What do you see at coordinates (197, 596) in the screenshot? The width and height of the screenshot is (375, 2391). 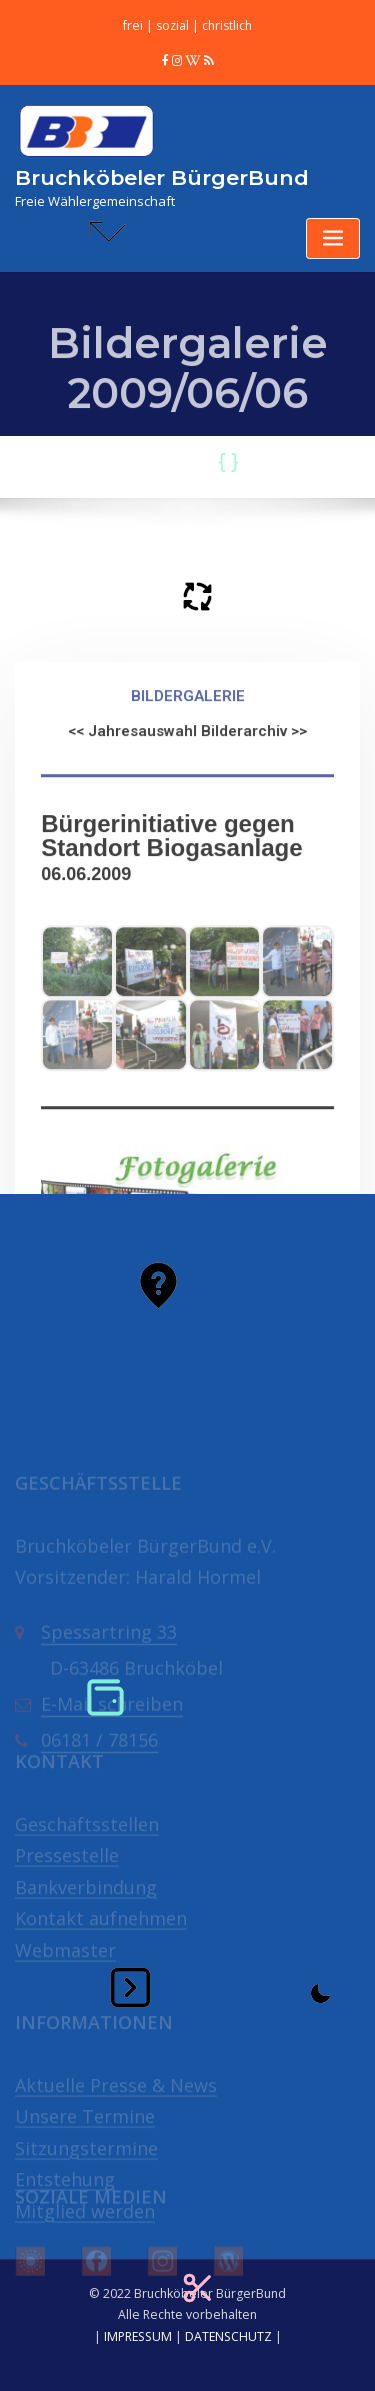 I see `refresh or reload content` at bounding box center [197, 596].